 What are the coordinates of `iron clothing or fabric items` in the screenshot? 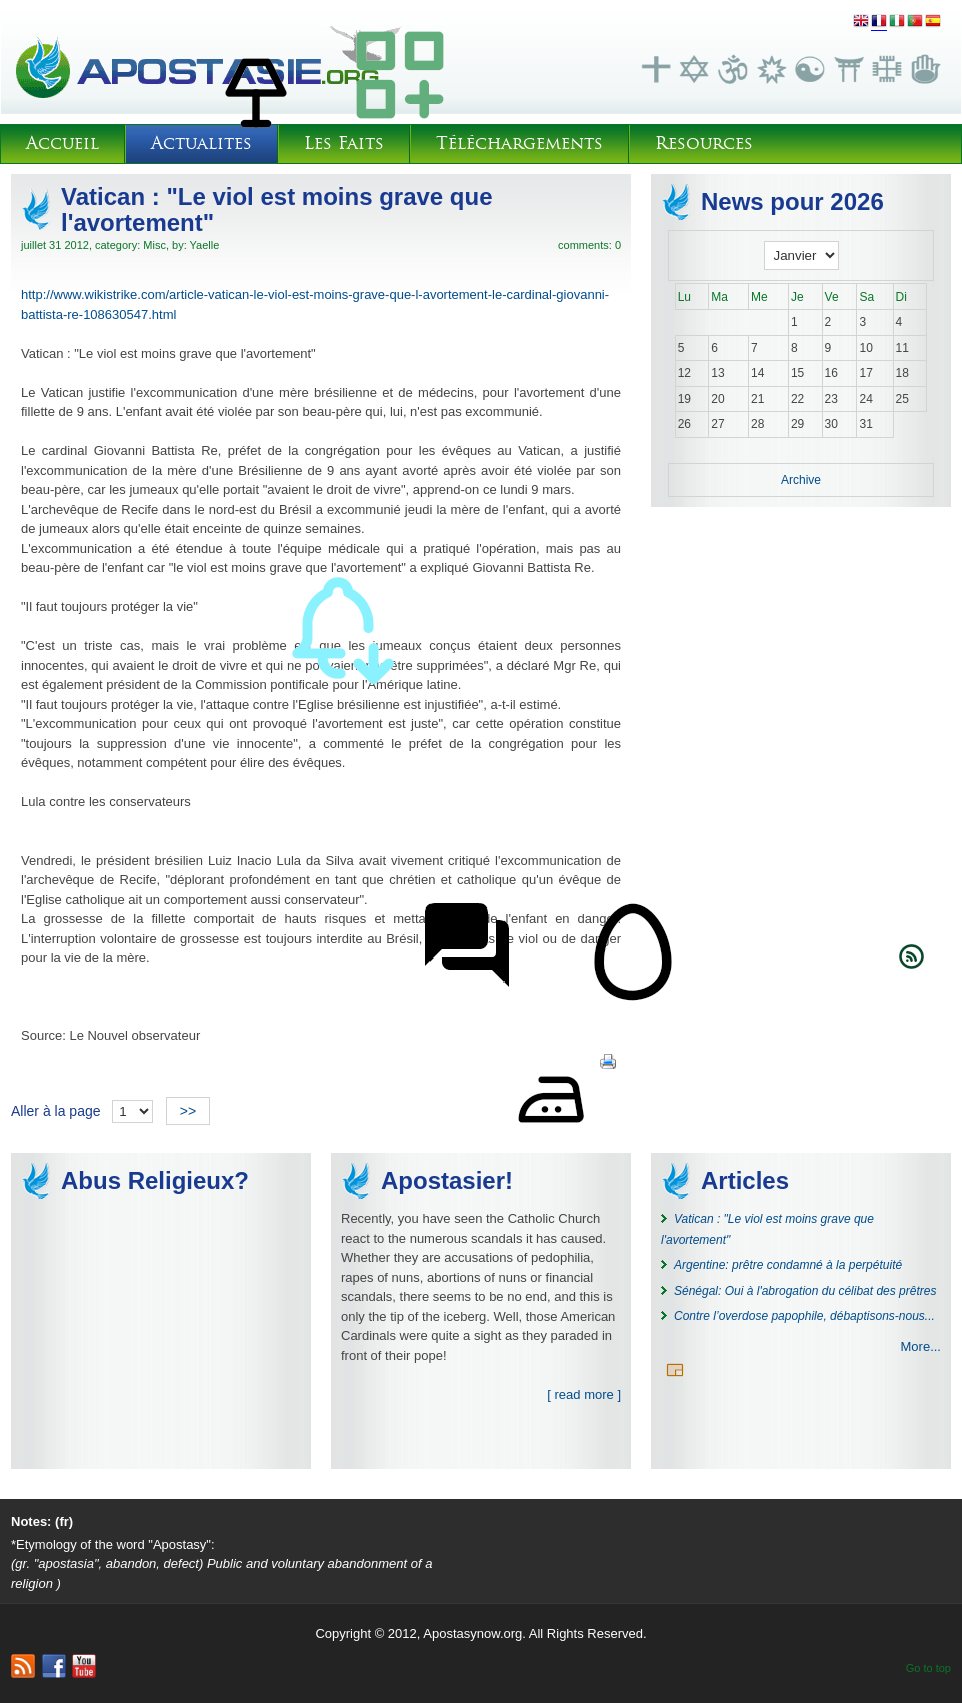 It's located at (551, 1099).